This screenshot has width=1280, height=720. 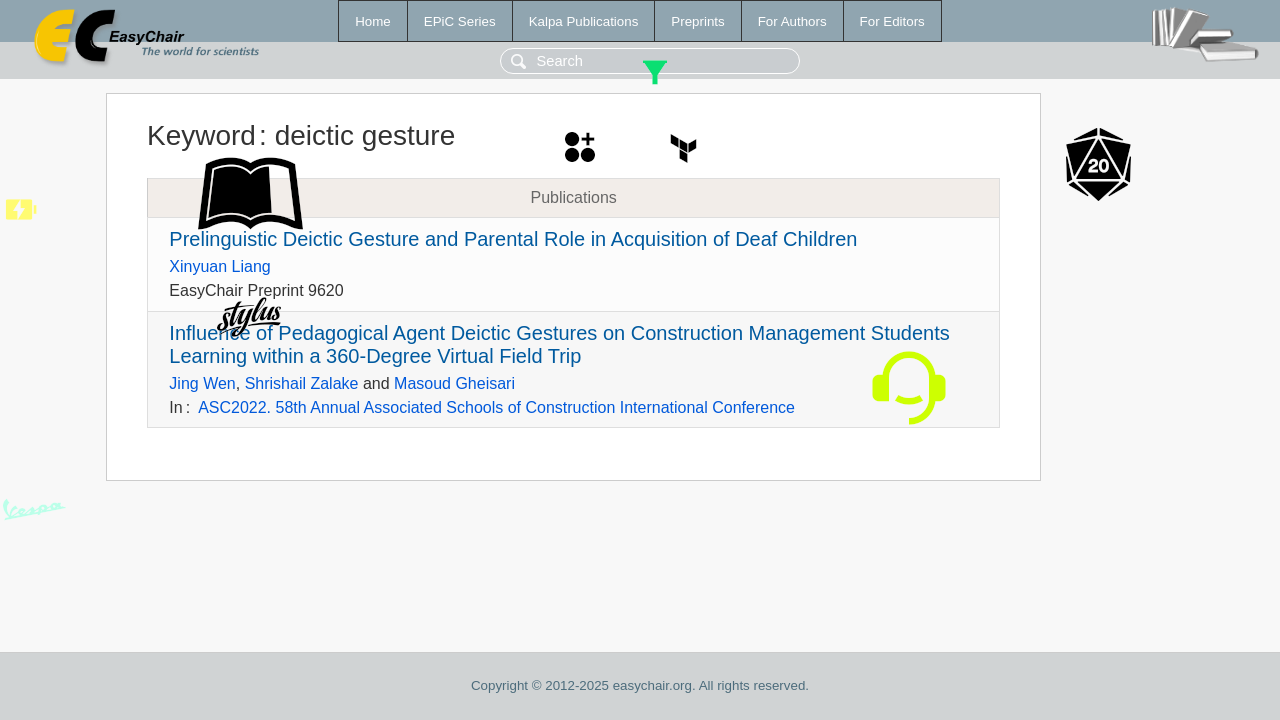 I want to click on indicates battery is currently charging, so click(x=20, y=209).